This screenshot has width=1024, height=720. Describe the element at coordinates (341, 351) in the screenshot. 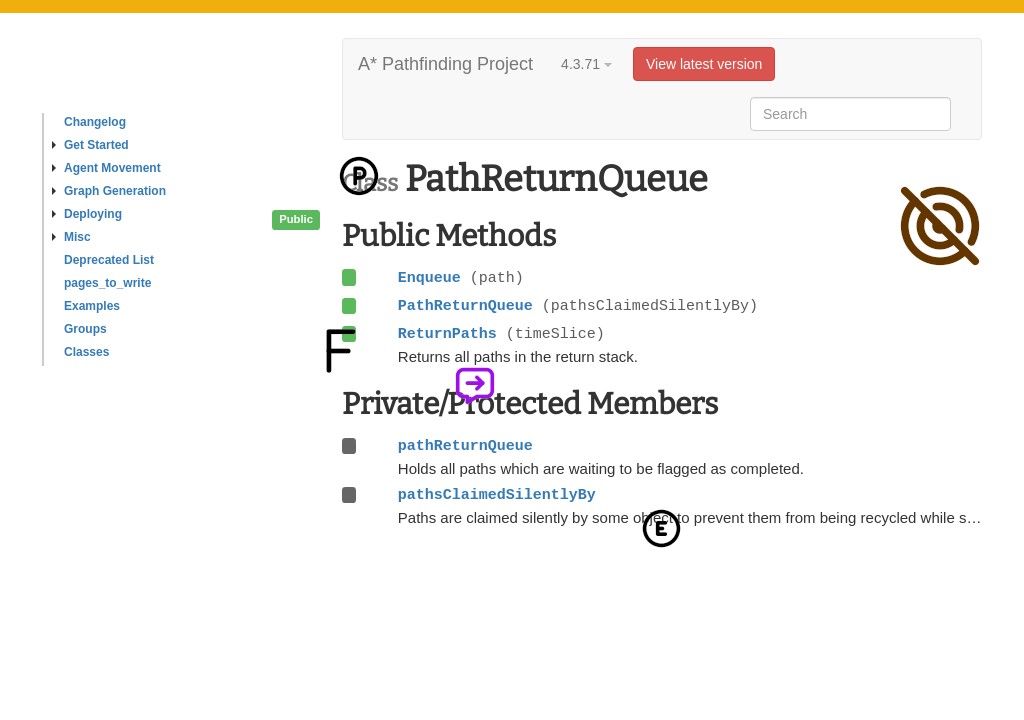

I see `facebook app or social media link` at that location.